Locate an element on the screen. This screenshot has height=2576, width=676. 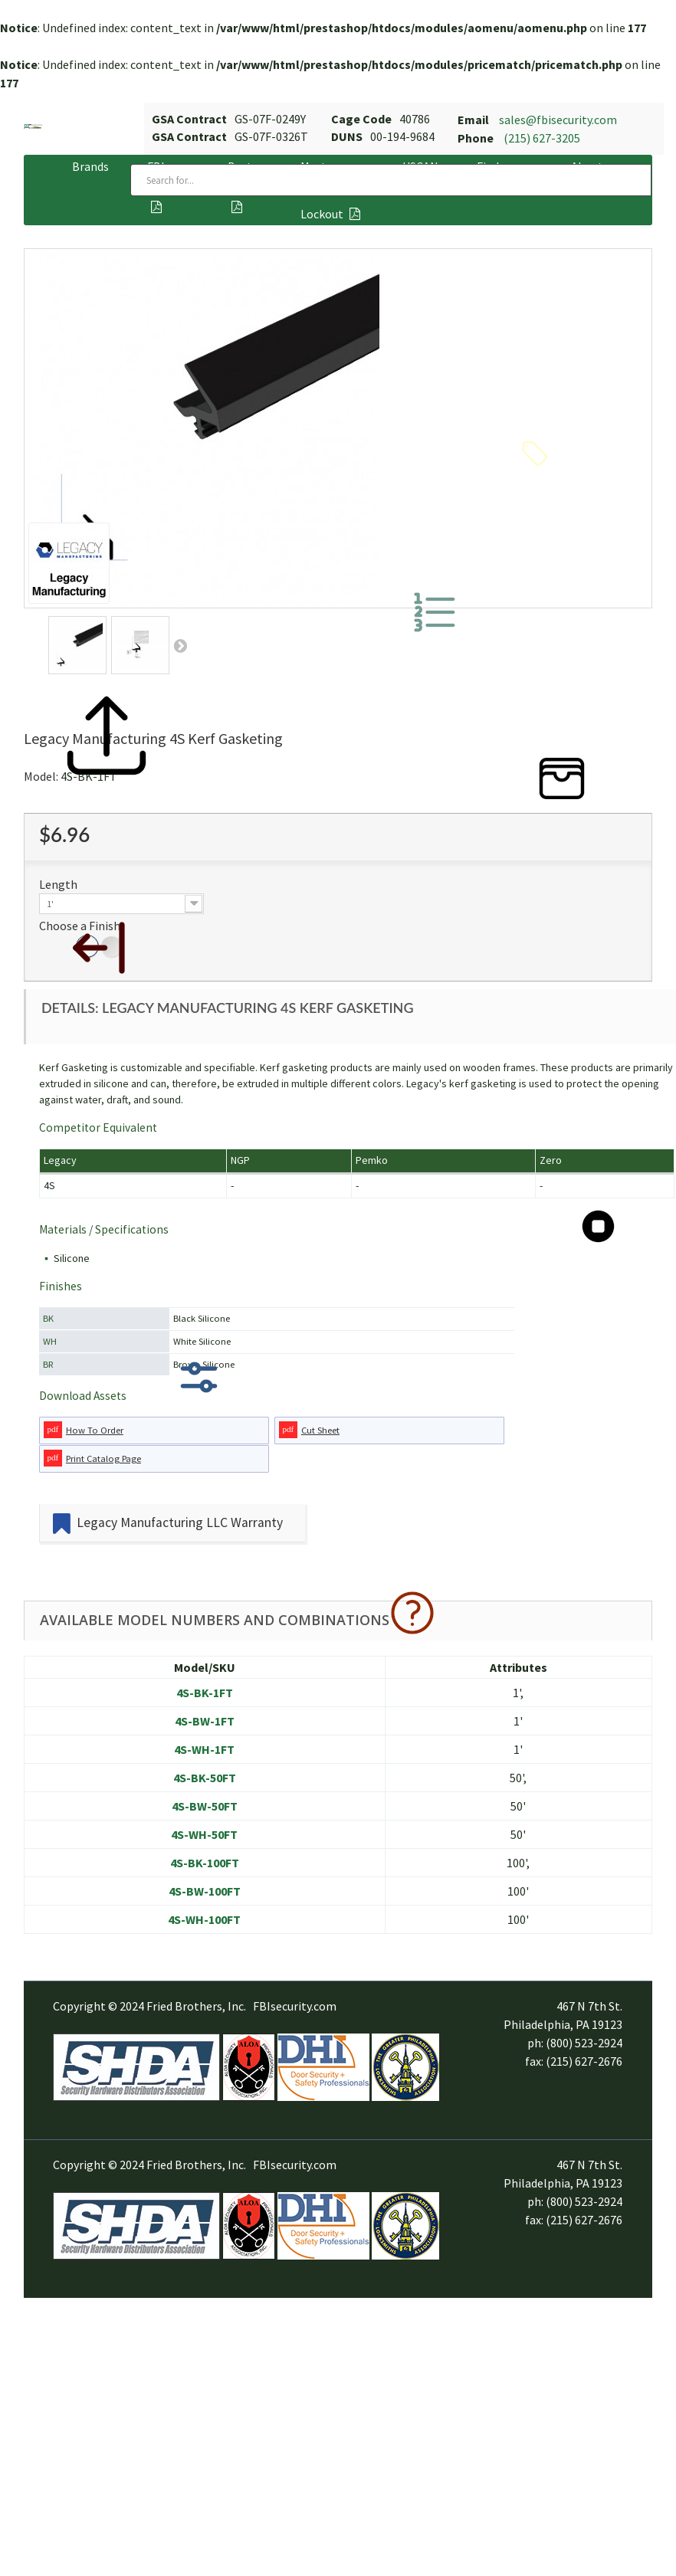
access your wallet or payment methods is located at coordinates (562, 778).